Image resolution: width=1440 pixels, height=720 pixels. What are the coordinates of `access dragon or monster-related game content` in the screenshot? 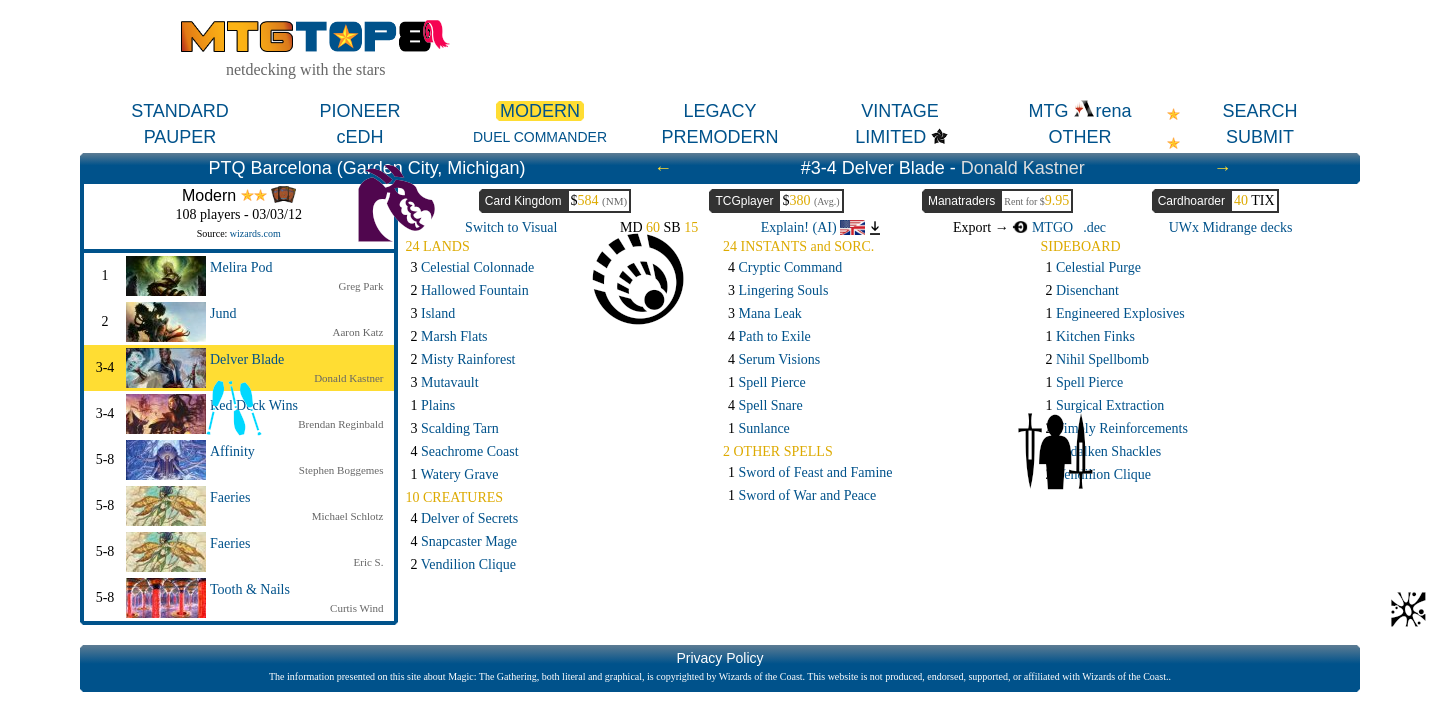 It's located at (396, 203).